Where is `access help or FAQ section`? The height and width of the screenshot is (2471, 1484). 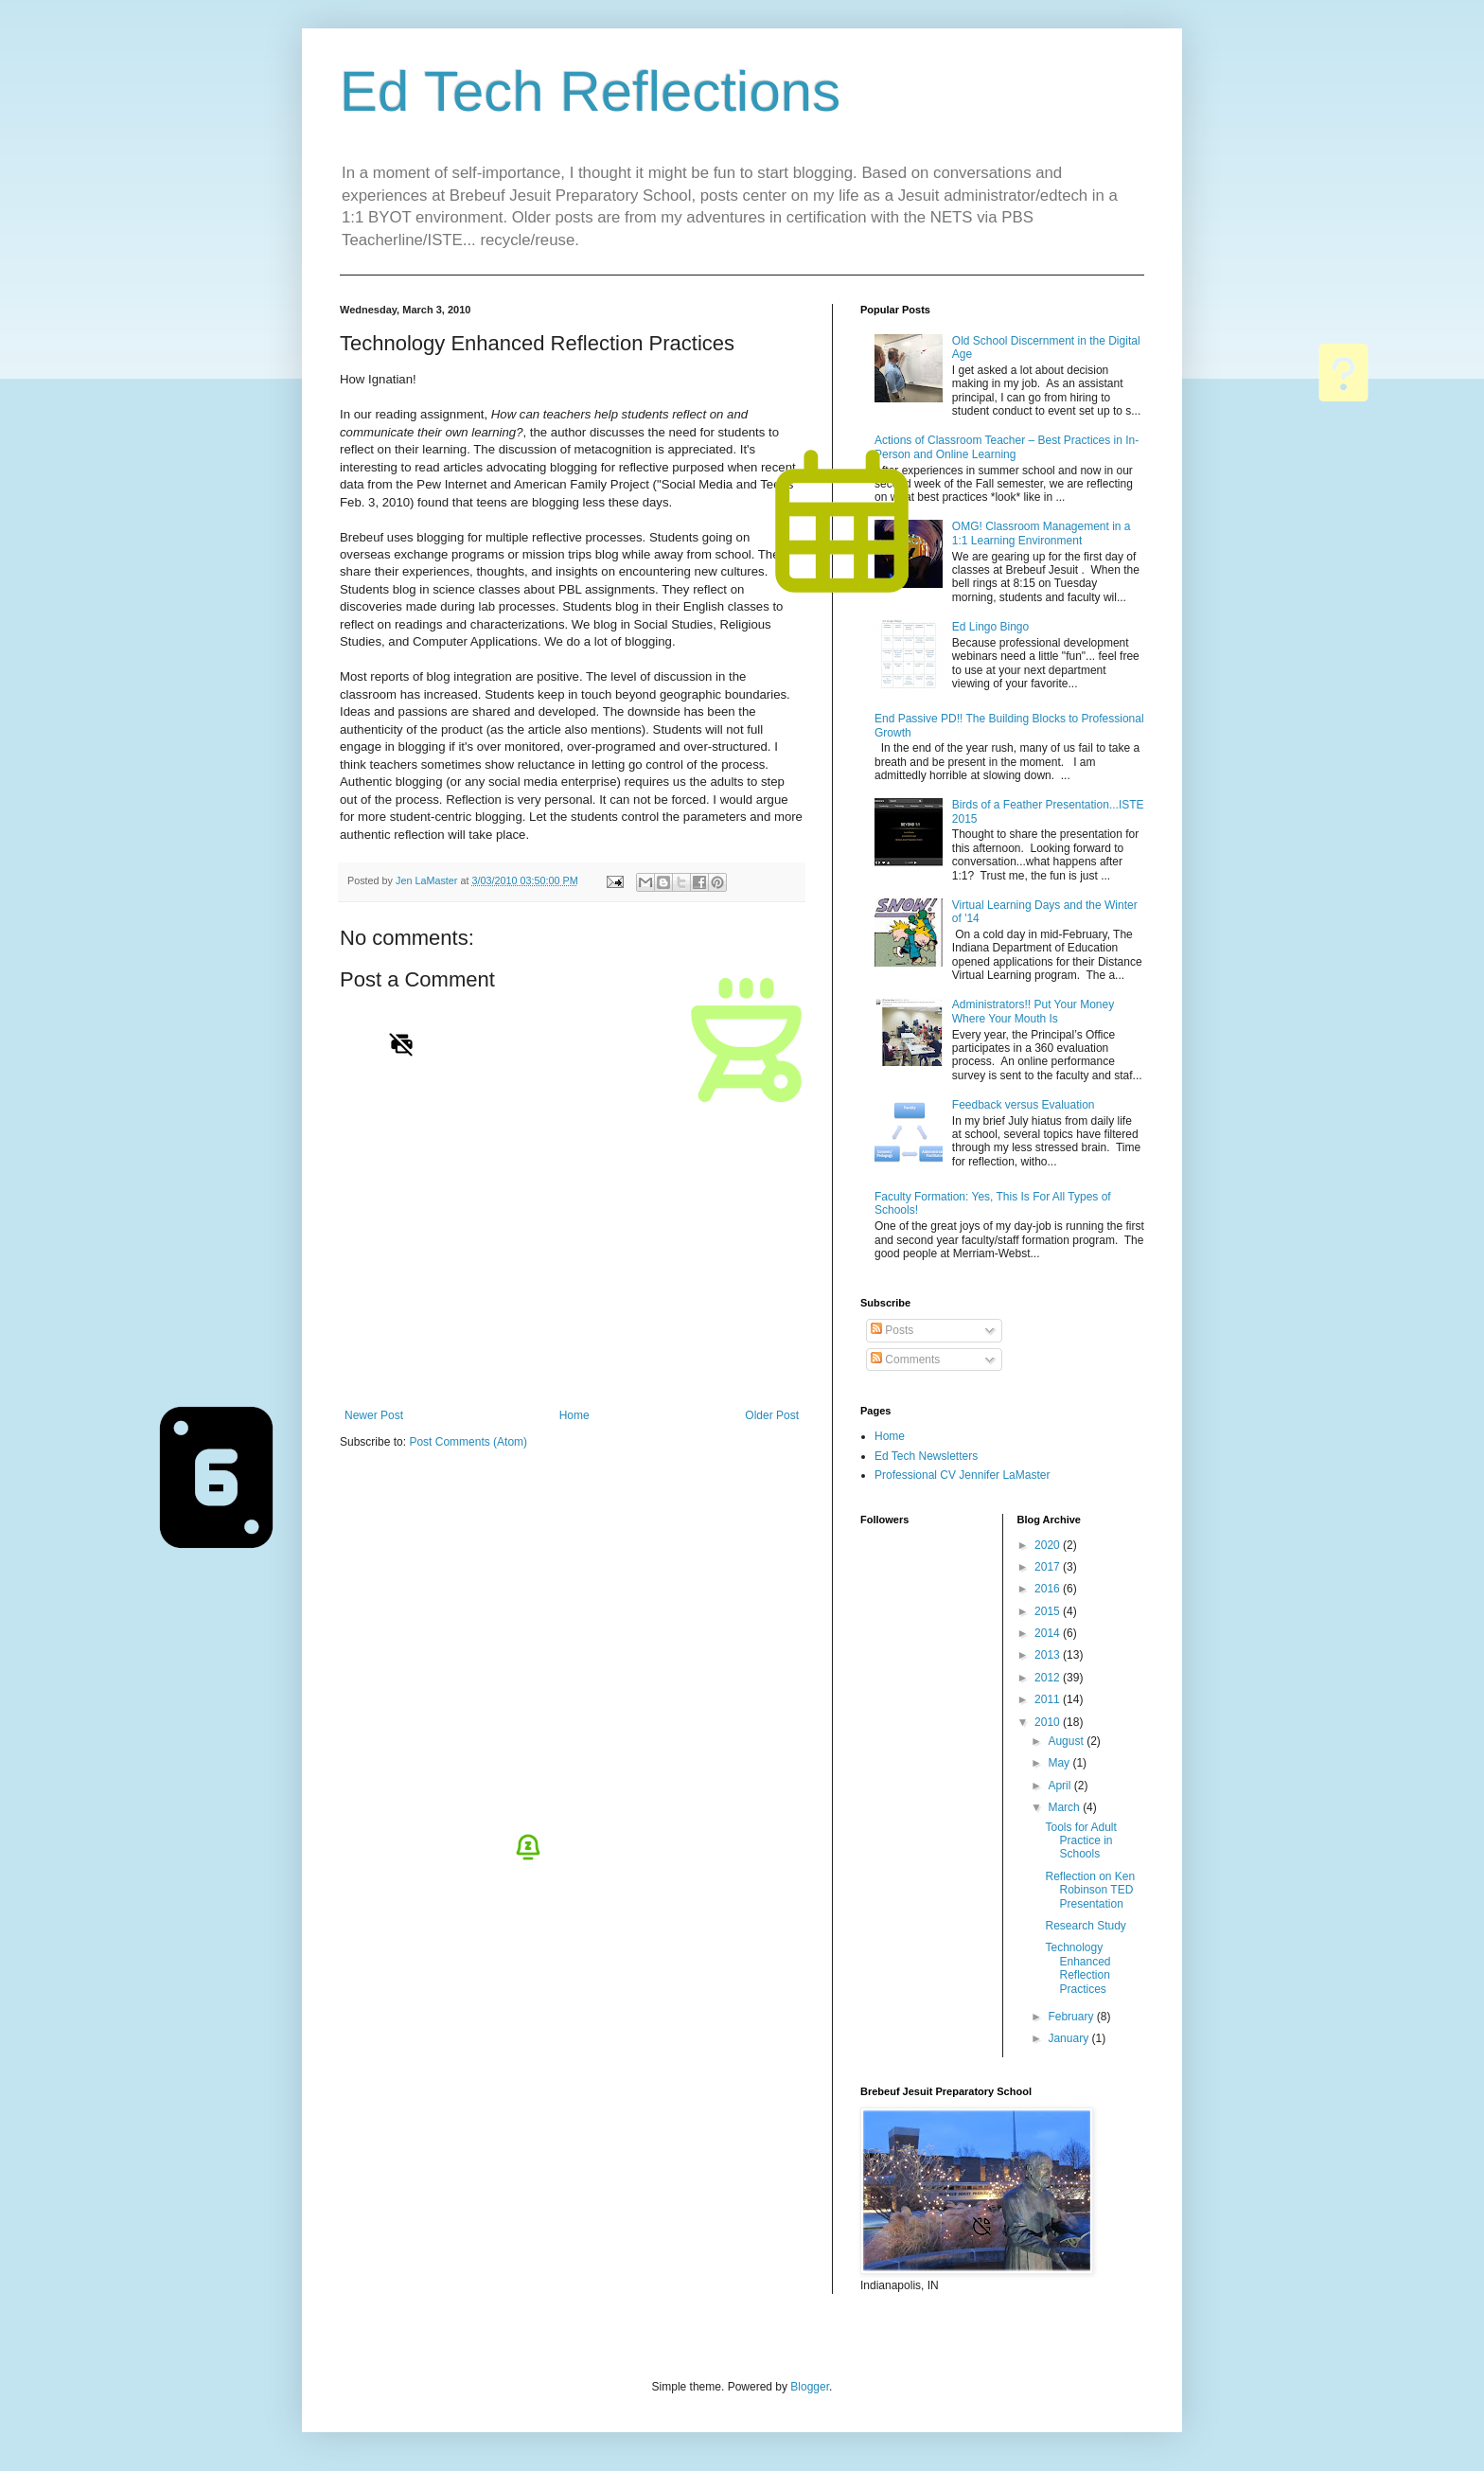 access help or FAQ section is located at coordinates (1343, 372).